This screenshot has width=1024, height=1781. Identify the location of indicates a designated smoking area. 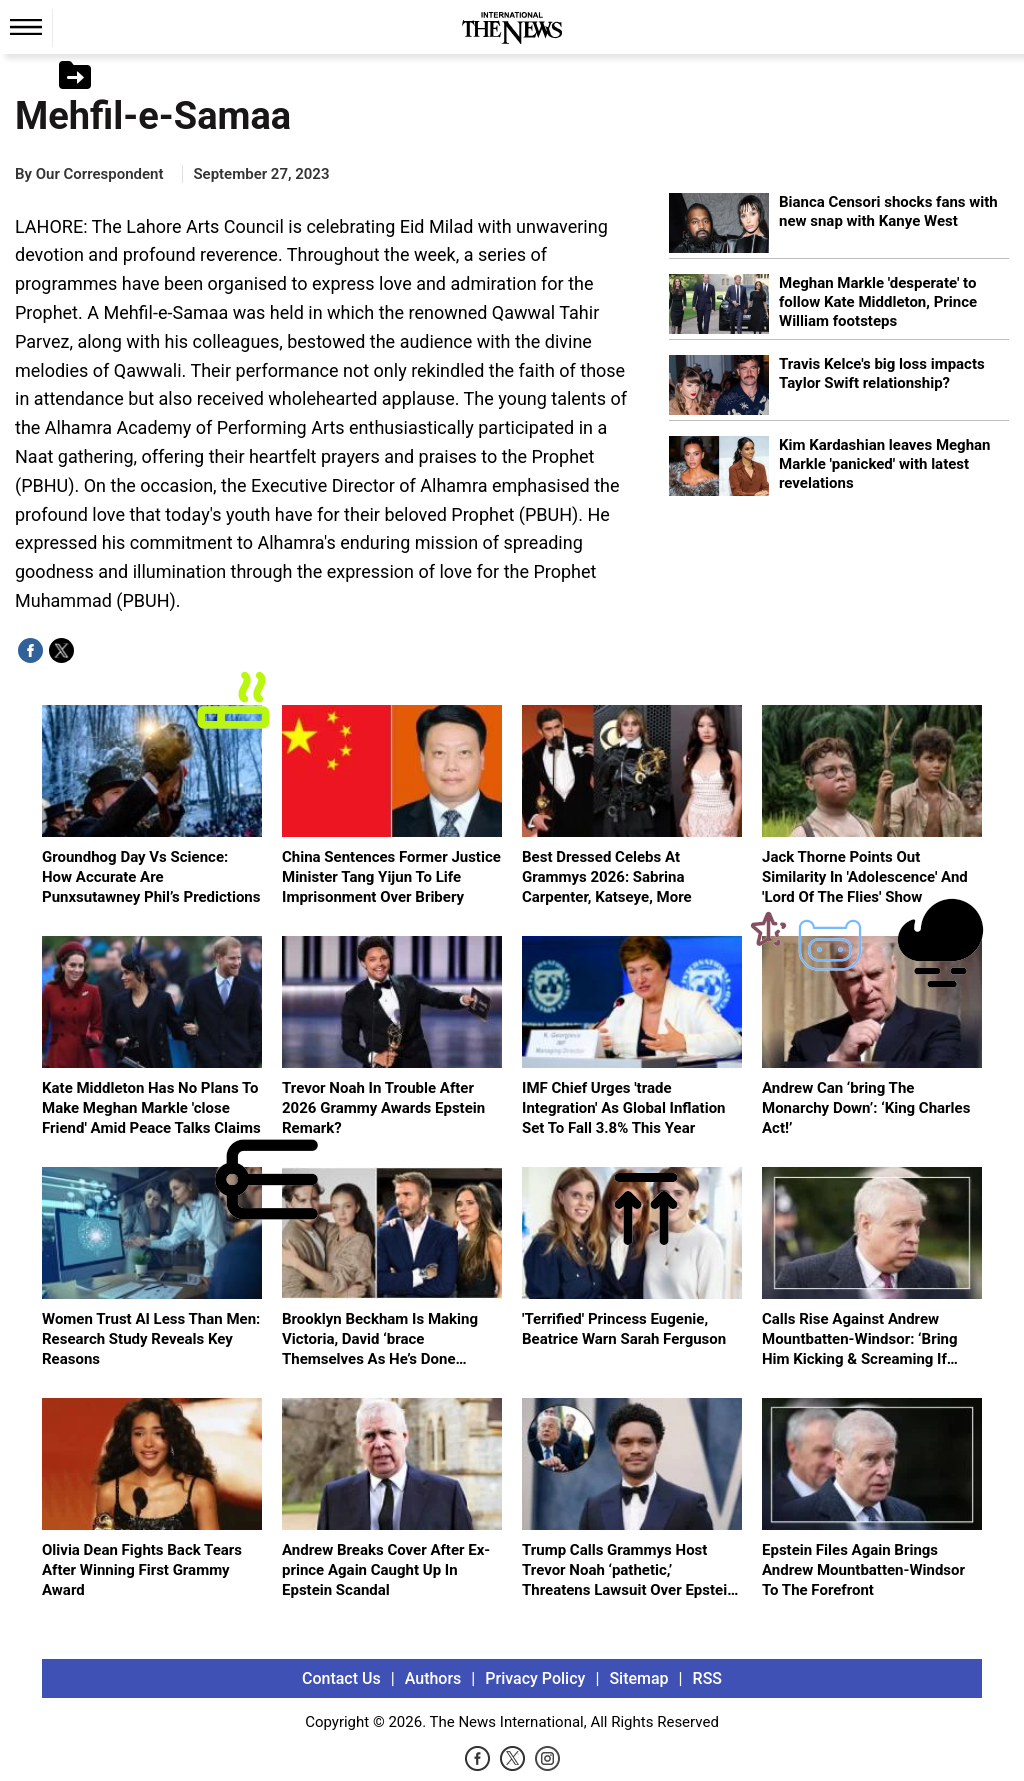
(233, 707).